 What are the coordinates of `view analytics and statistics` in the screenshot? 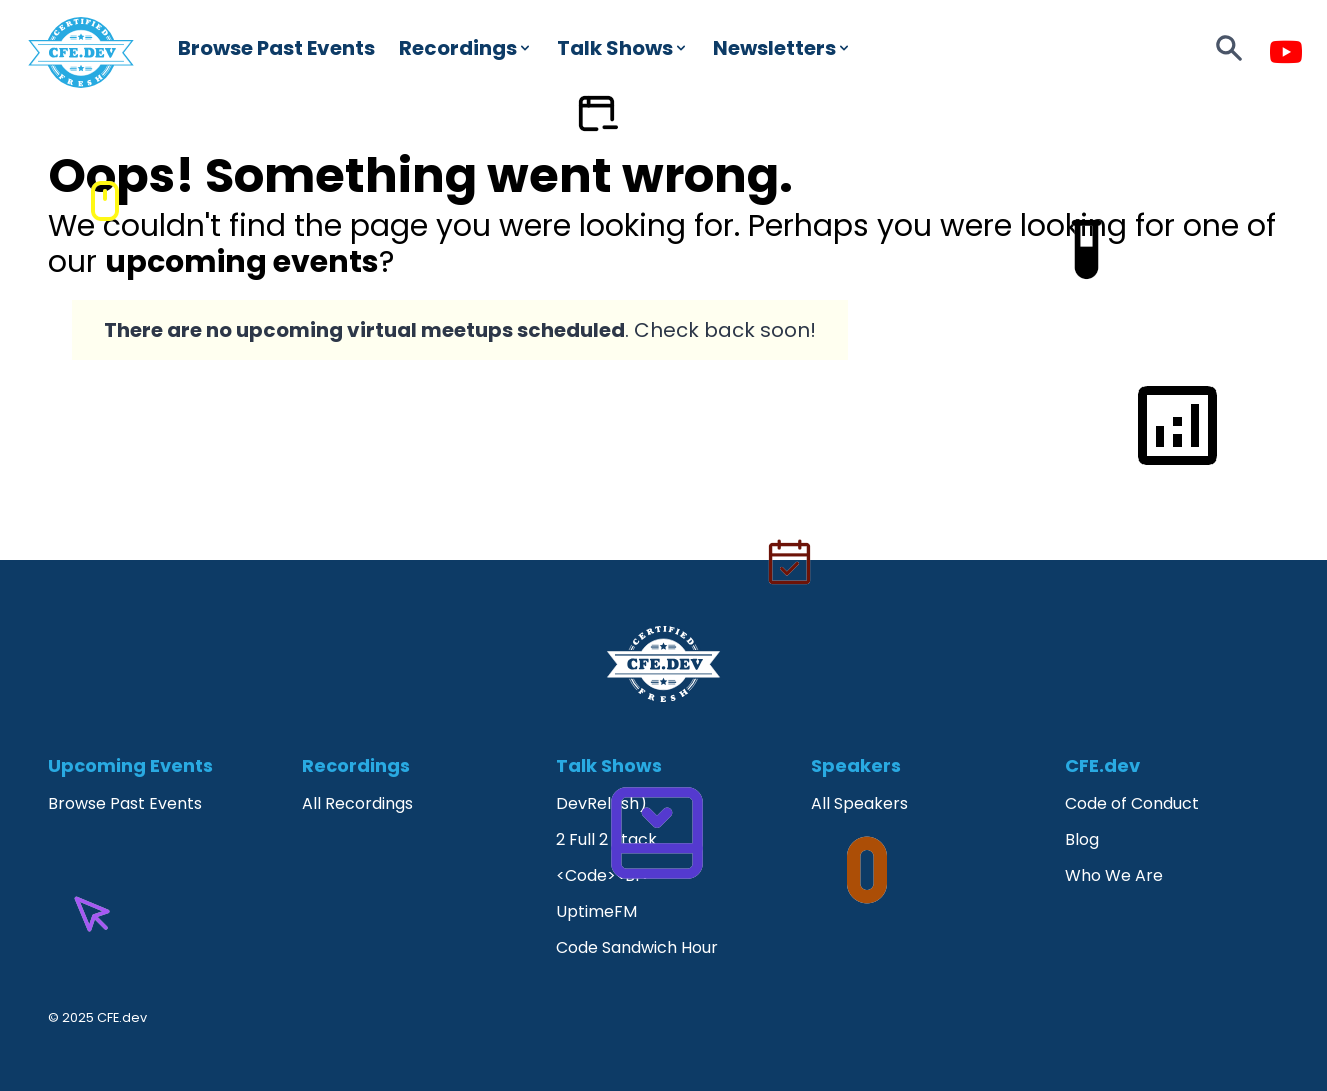 It's located at (1177, 425).